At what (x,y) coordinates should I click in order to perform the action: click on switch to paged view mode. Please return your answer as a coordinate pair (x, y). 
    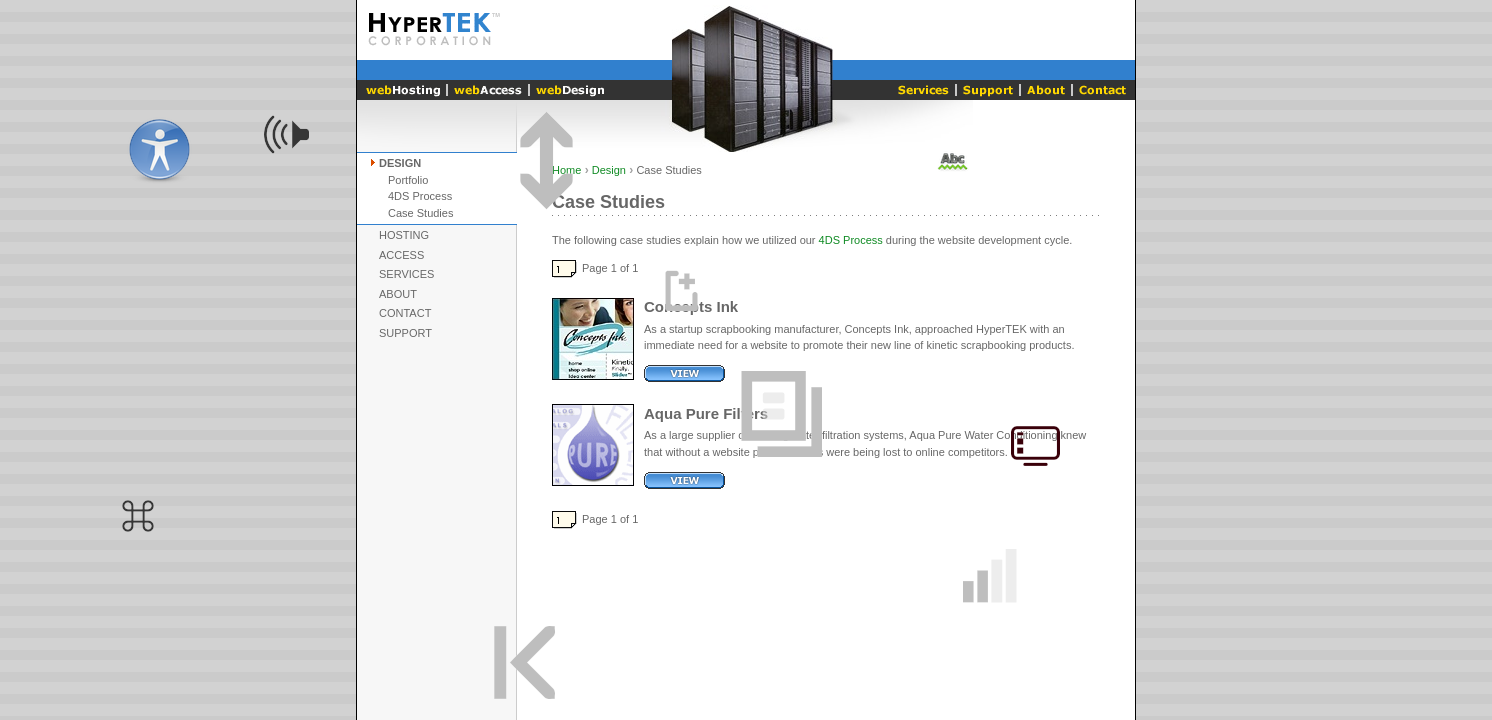
    Looking at the image, I should click on (779, 414).